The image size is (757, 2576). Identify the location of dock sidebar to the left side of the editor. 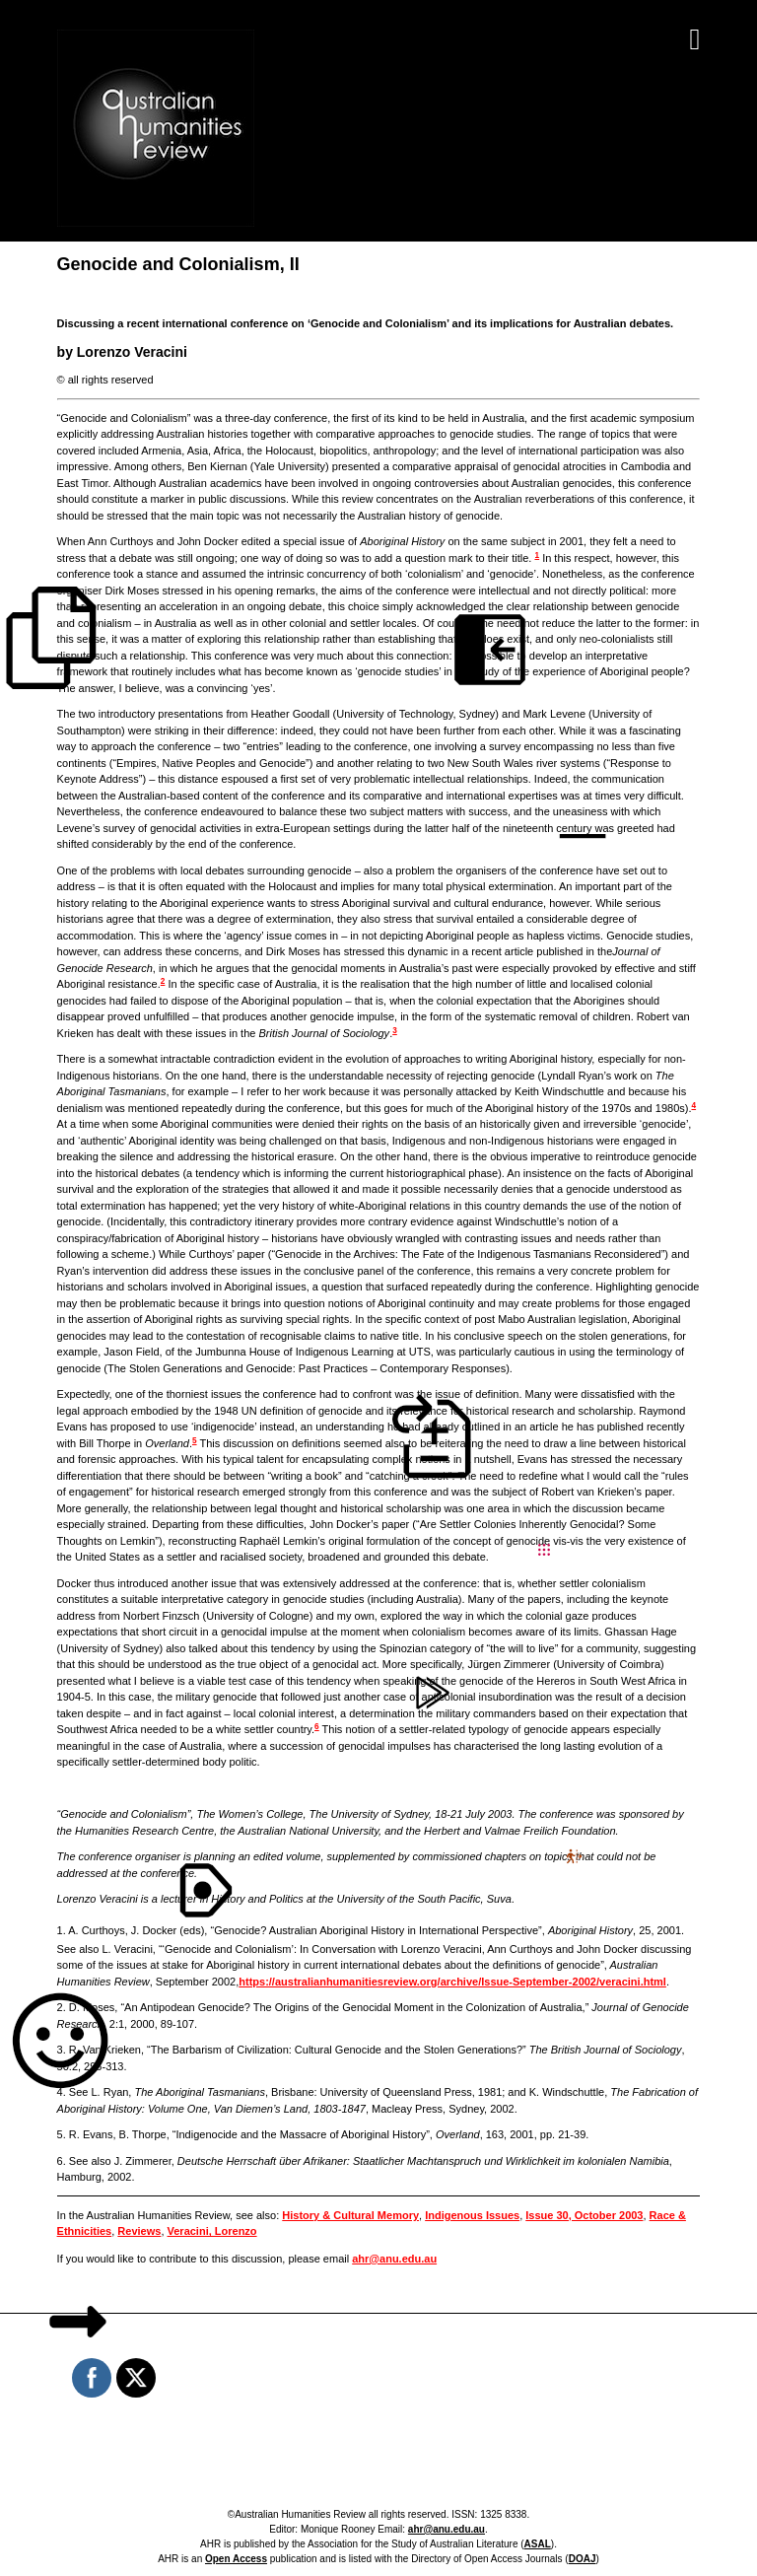
(490, 650).